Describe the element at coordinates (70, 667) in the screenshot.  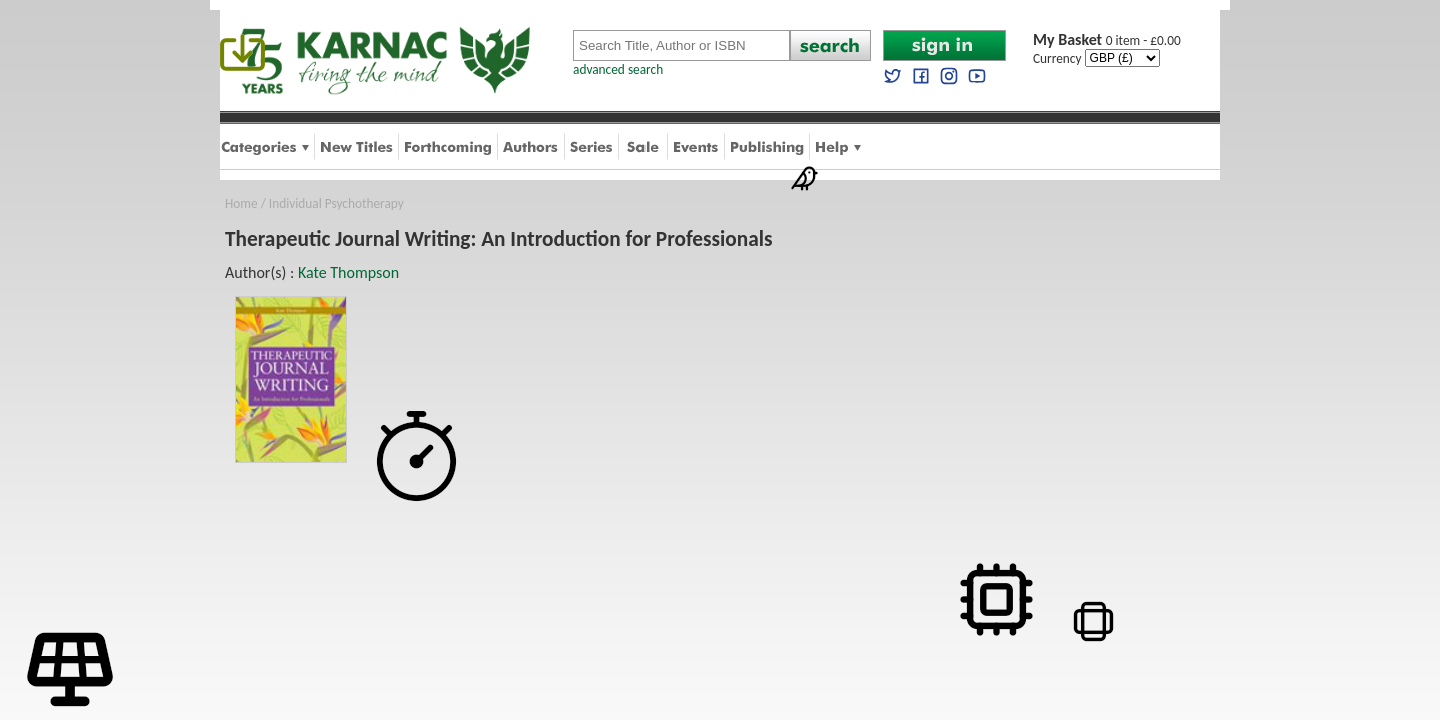
I see `access solar energy or power settings` at that location.